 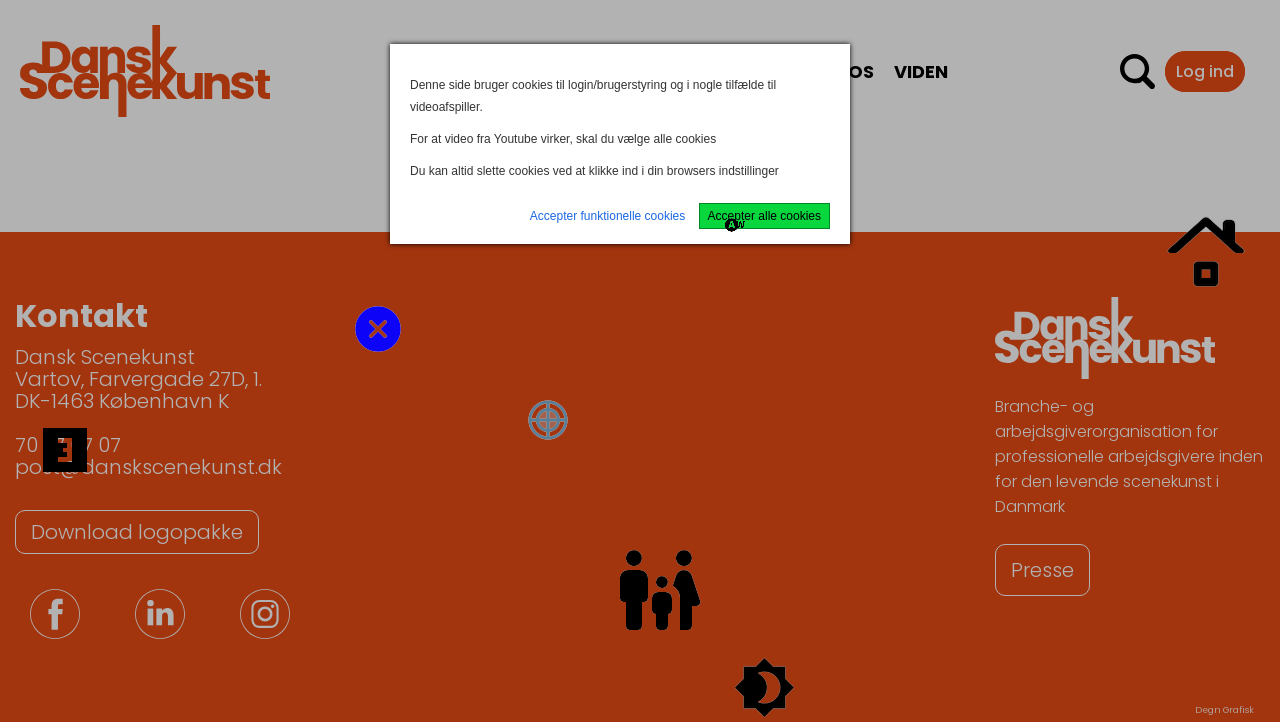 I want to click on enable auto white balance, so click(x=735, y=225).